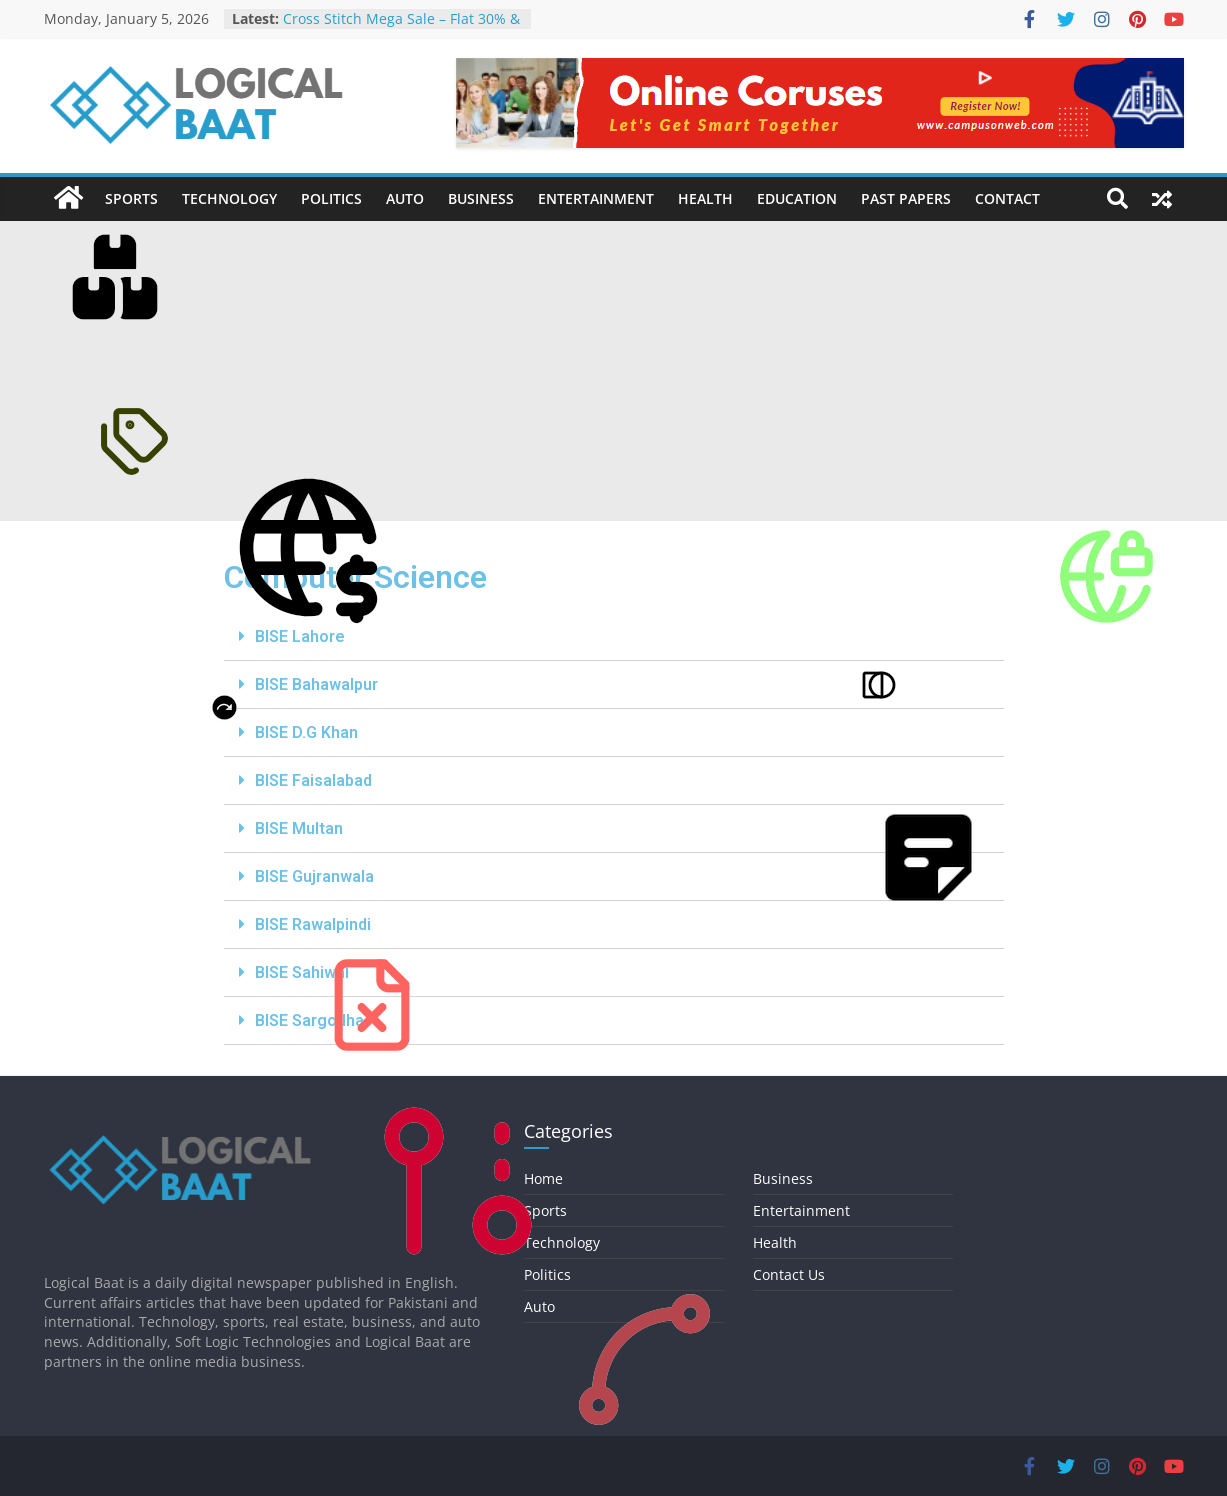  Describe the element at coordinates (372, 1005) in the screenshot. I see `delete or remove a file` at that location.